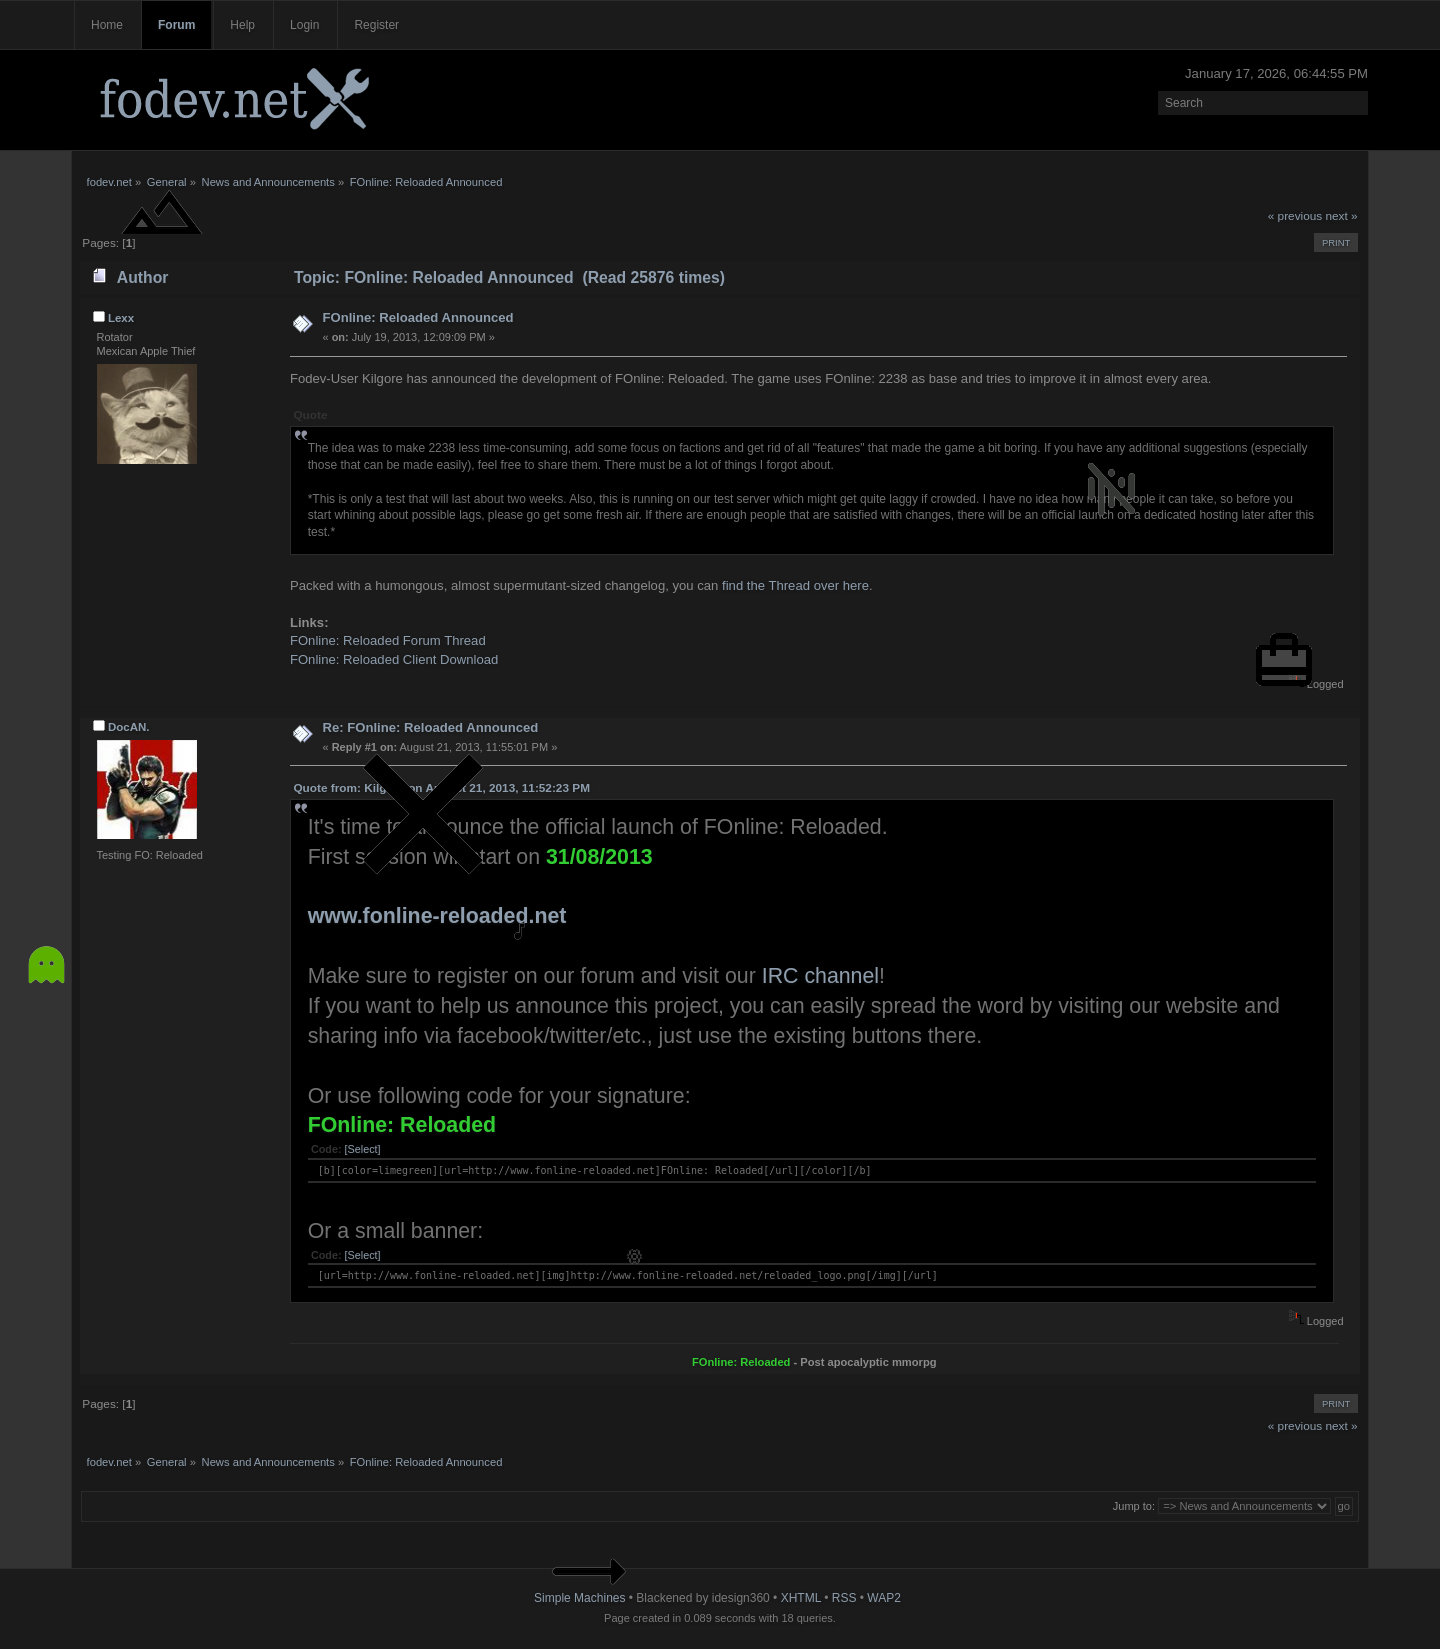 Image resolution: width=1440 pixels, height=1649 pixels. Describe the element at coordinates (1111, 488) in the screenshot. I see `mute or disable audio input` at that location.